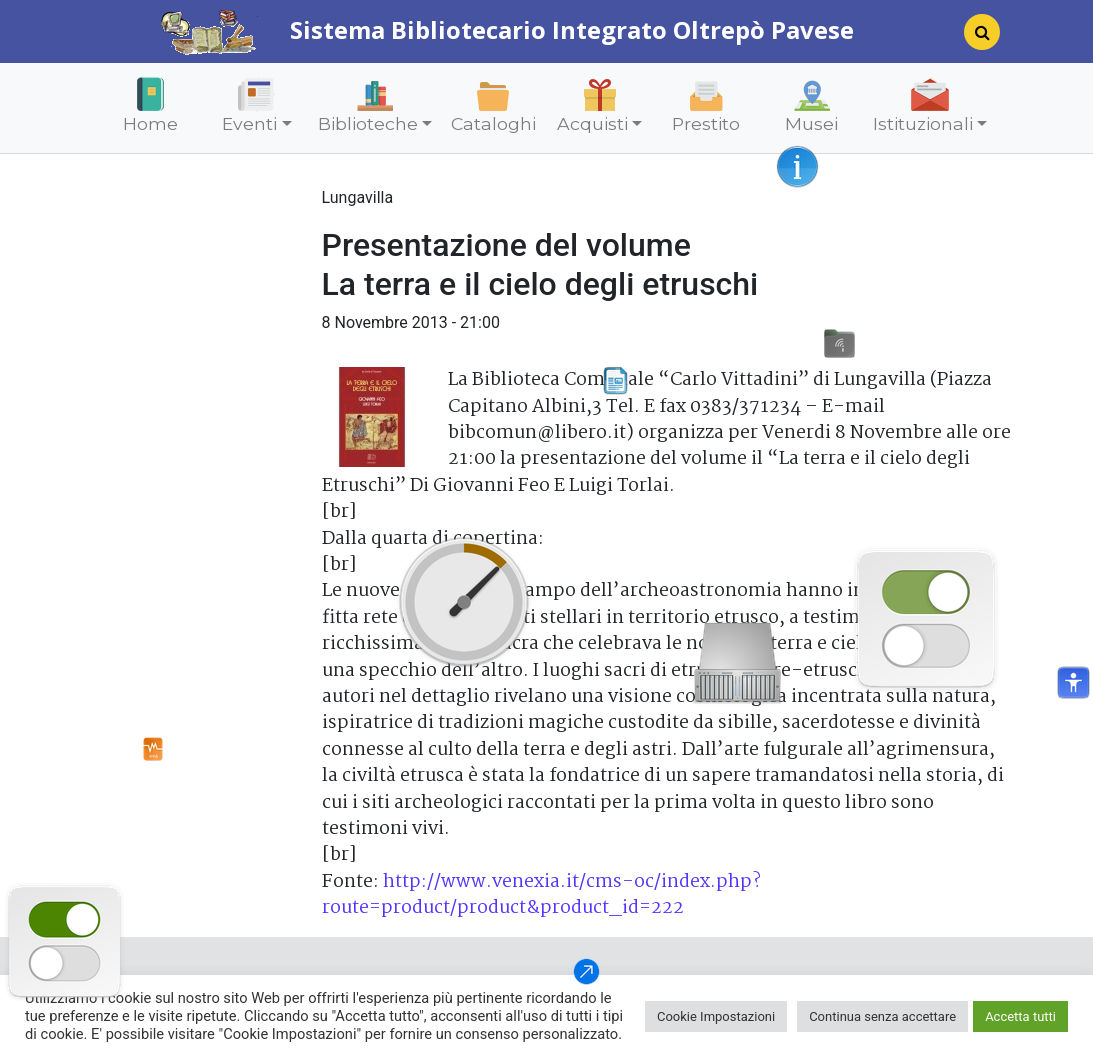 This screenshot has height=1057, width=1093. What do you see at coordinates (153, 749) in the screenshot?
I see `VirtualBox appliance file (.ova format)` at bounding box center [153, 749].